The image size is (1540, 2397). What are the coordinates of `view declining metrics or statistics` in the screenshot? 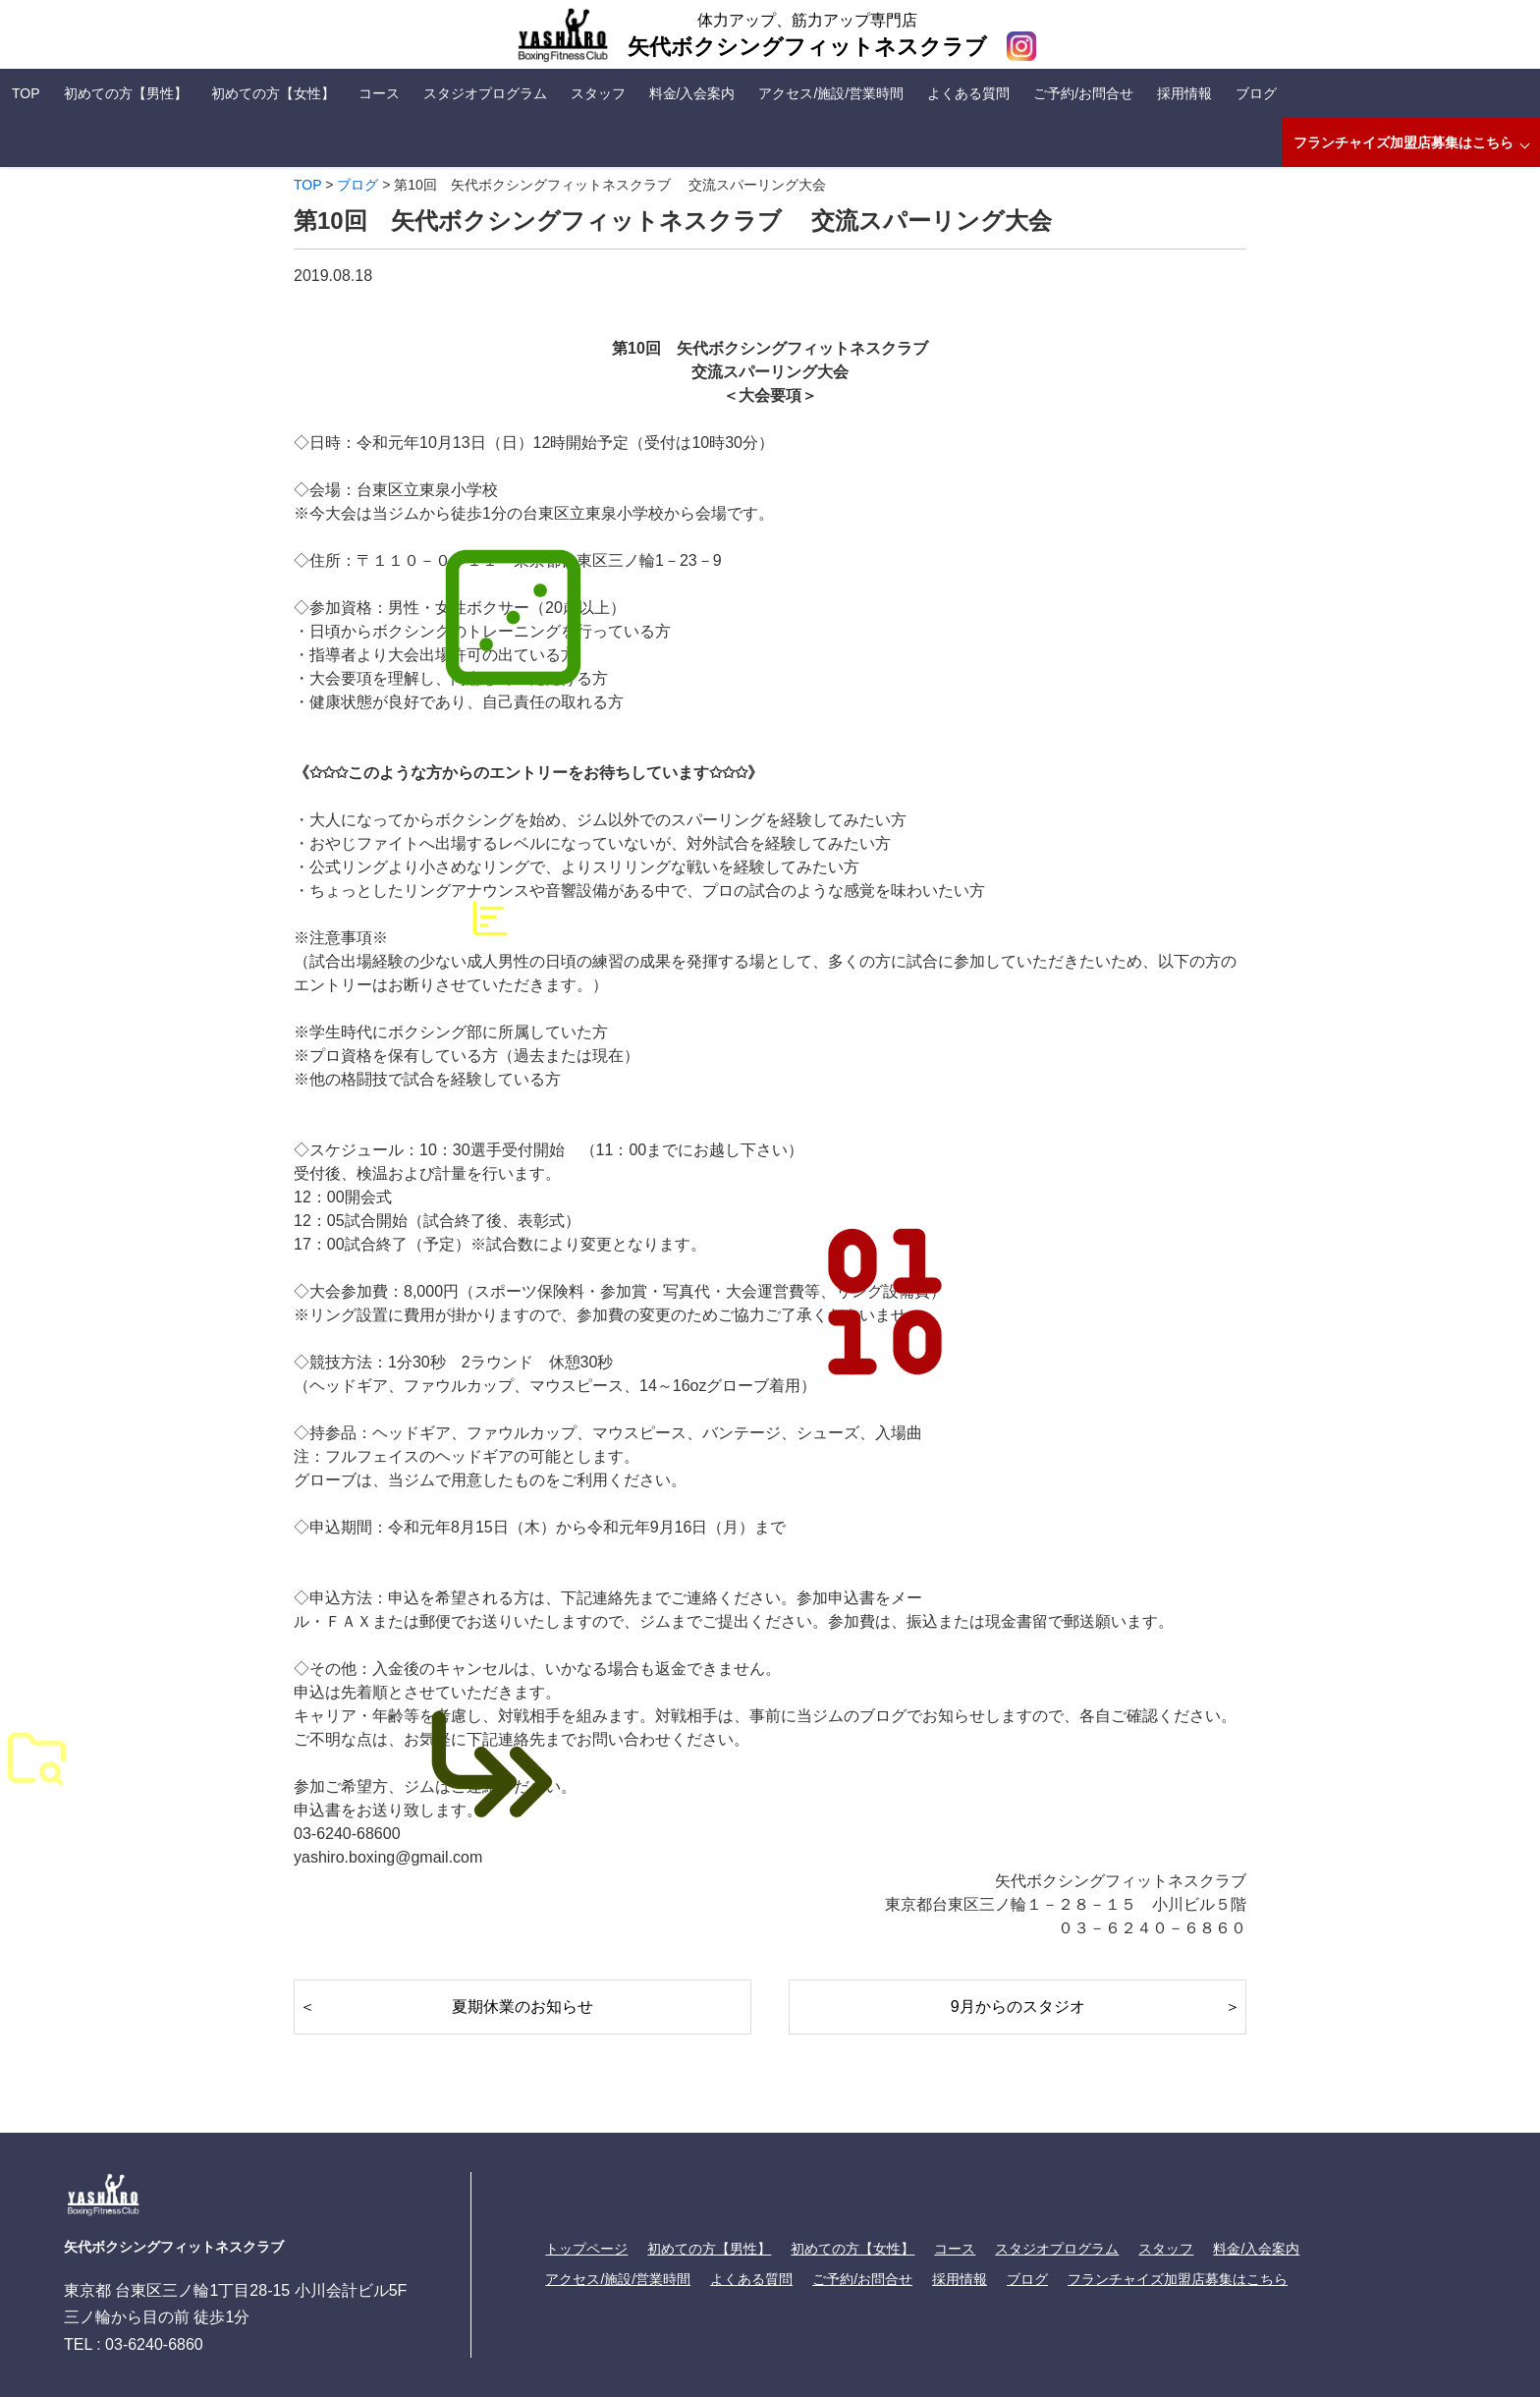 It's located at (490, 919).